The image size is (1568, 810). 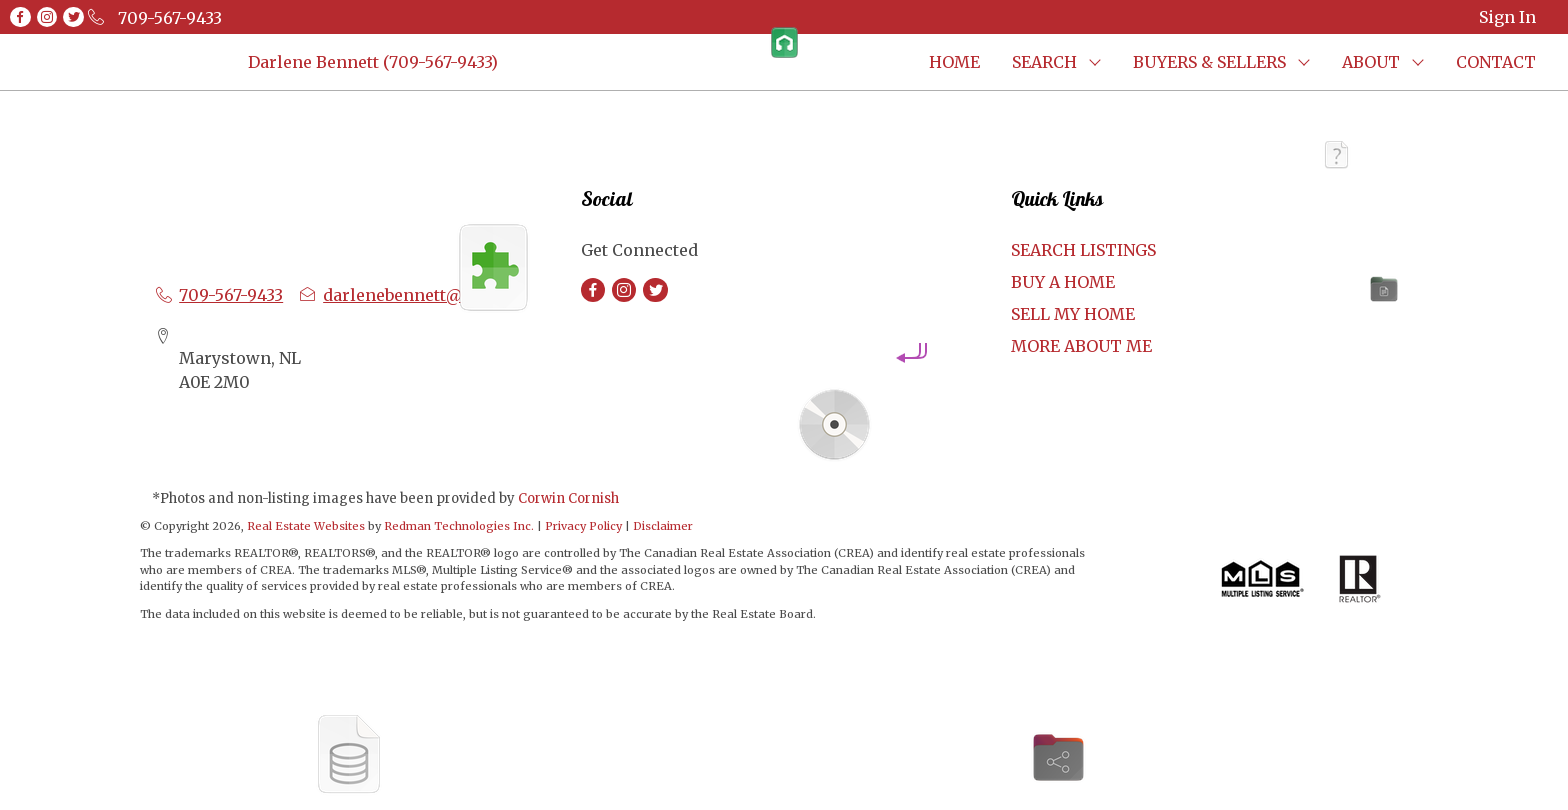 What do you see at coordinates (1058, 757) in the screenshot?
I see `open your public shared folder` at bounding box center [1058, 757].